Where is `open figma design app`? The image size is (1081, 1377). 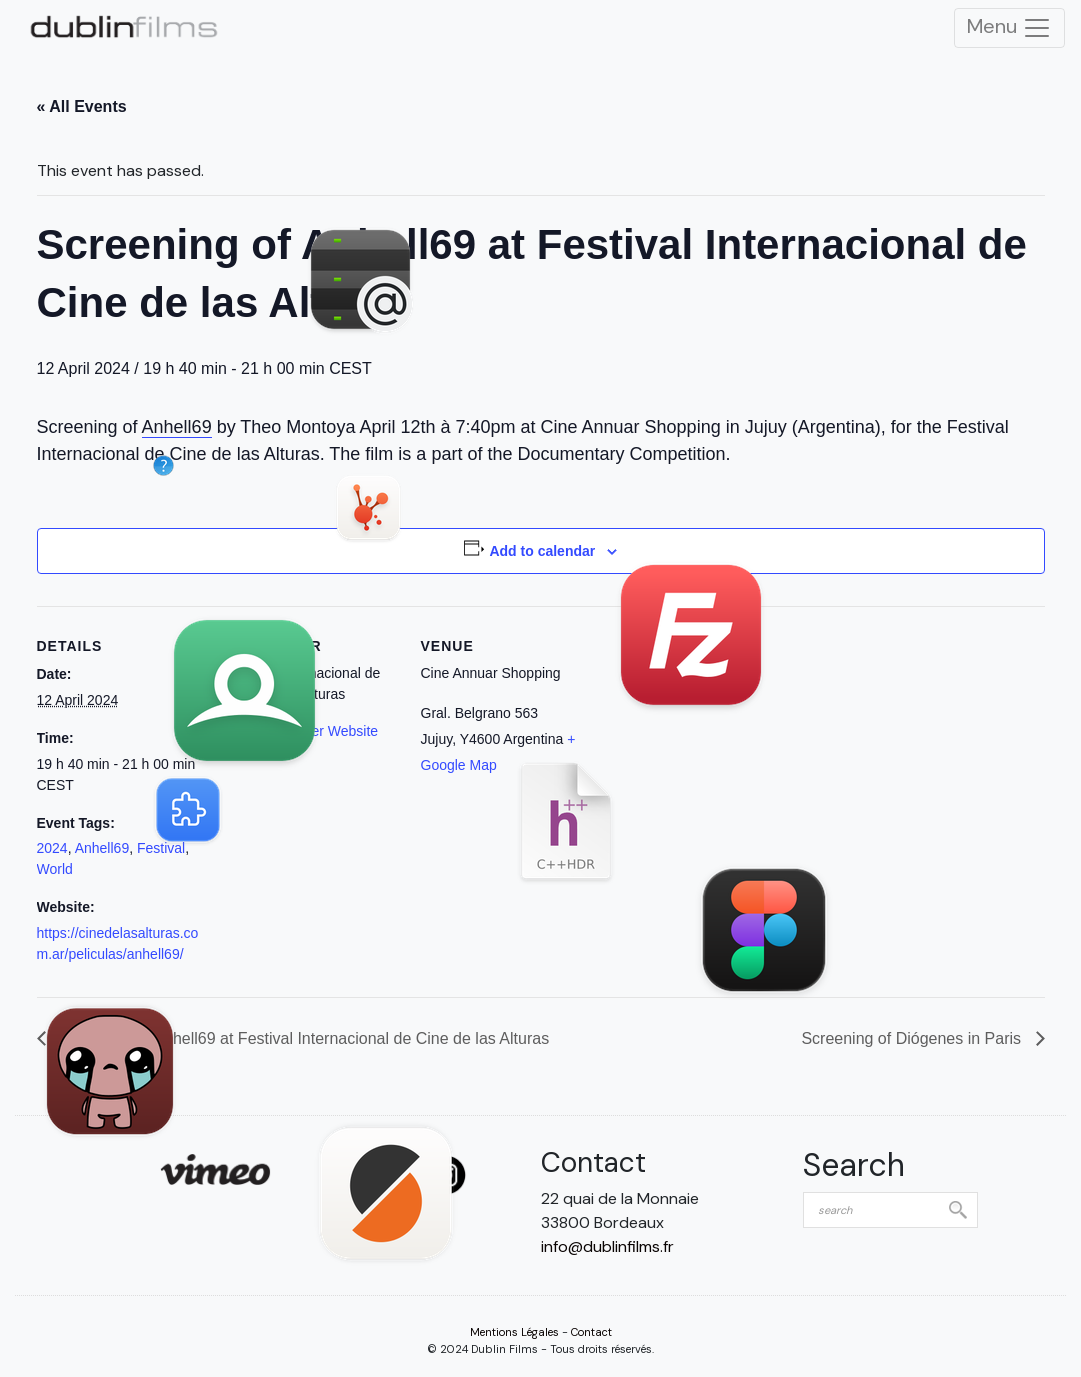
open figma design app is located at coordinates (764, 930).